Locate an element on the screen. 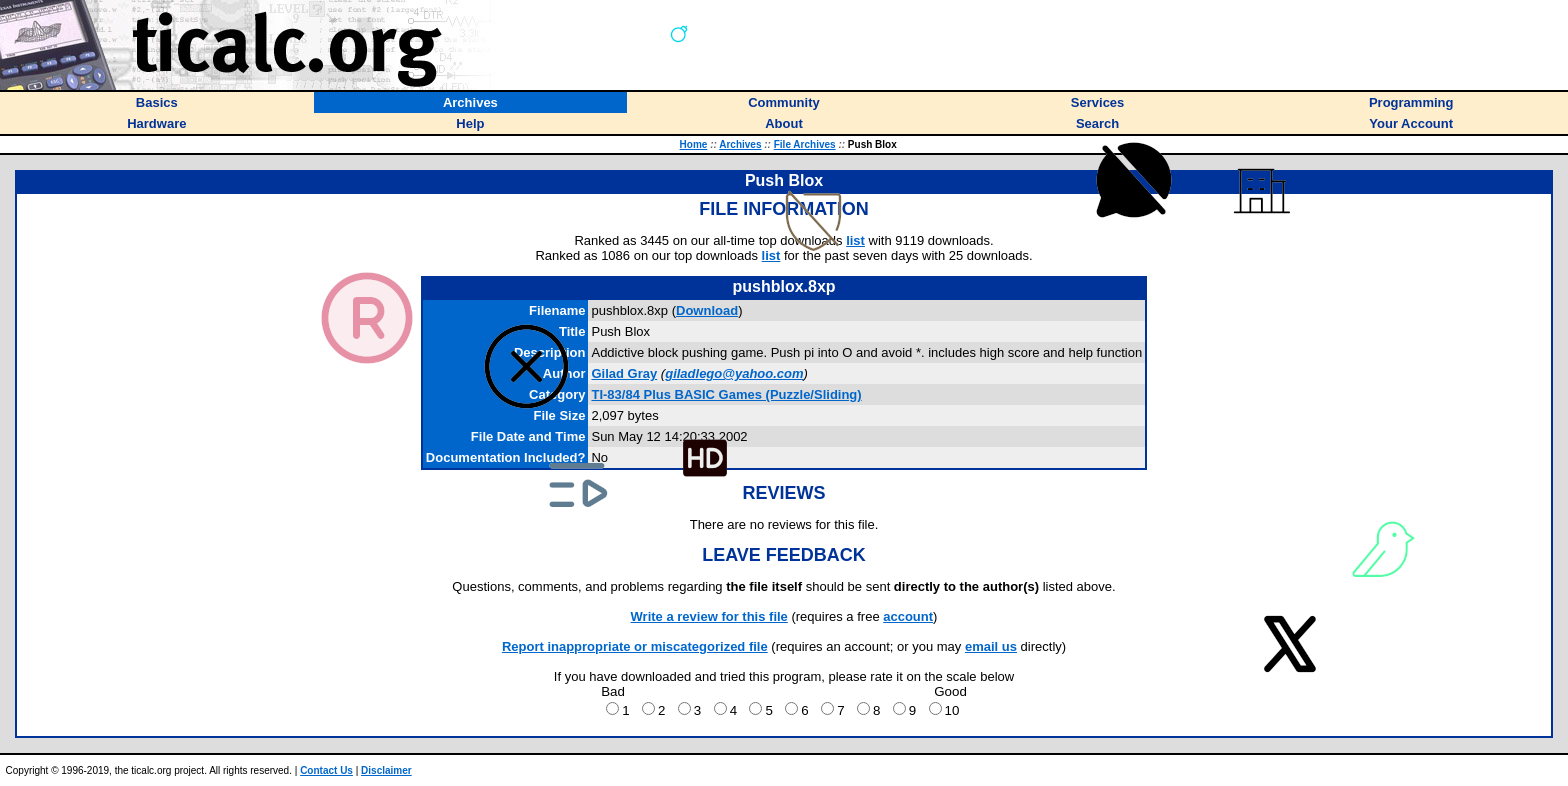 Image resolution: width=1568 pixels, height=786 pixels. view office or workplace location is located at coordinates (1260, 191).